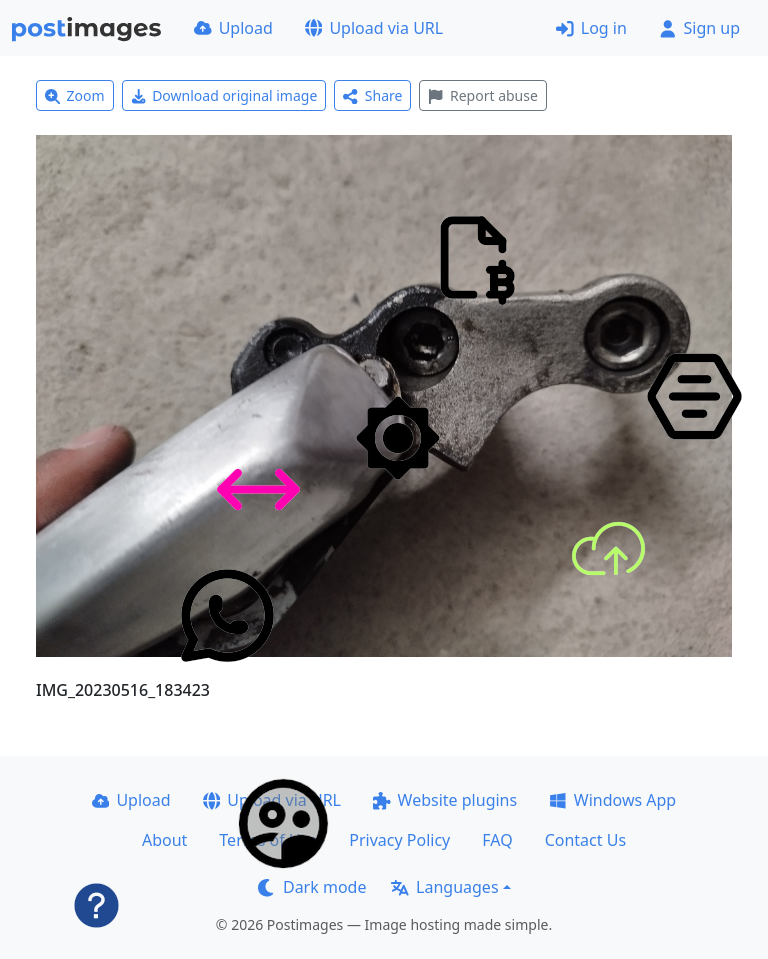  What do you see at coordinates (227, 615) in the screenshot?
I see `open WhatsApp messaging app` at bounding box center [227, 615].